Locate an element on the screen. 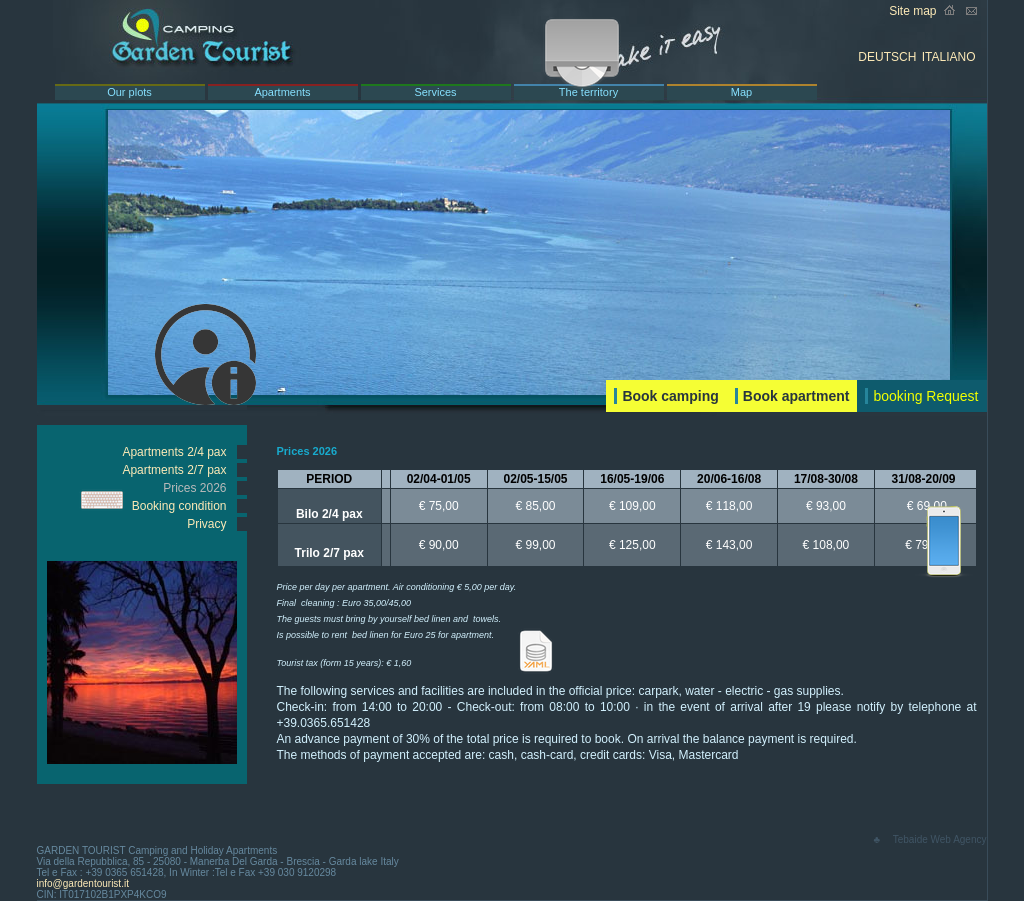 The width and height of the screenshot is (1024, 901). view user profile information is located at coordinates (205, 354).